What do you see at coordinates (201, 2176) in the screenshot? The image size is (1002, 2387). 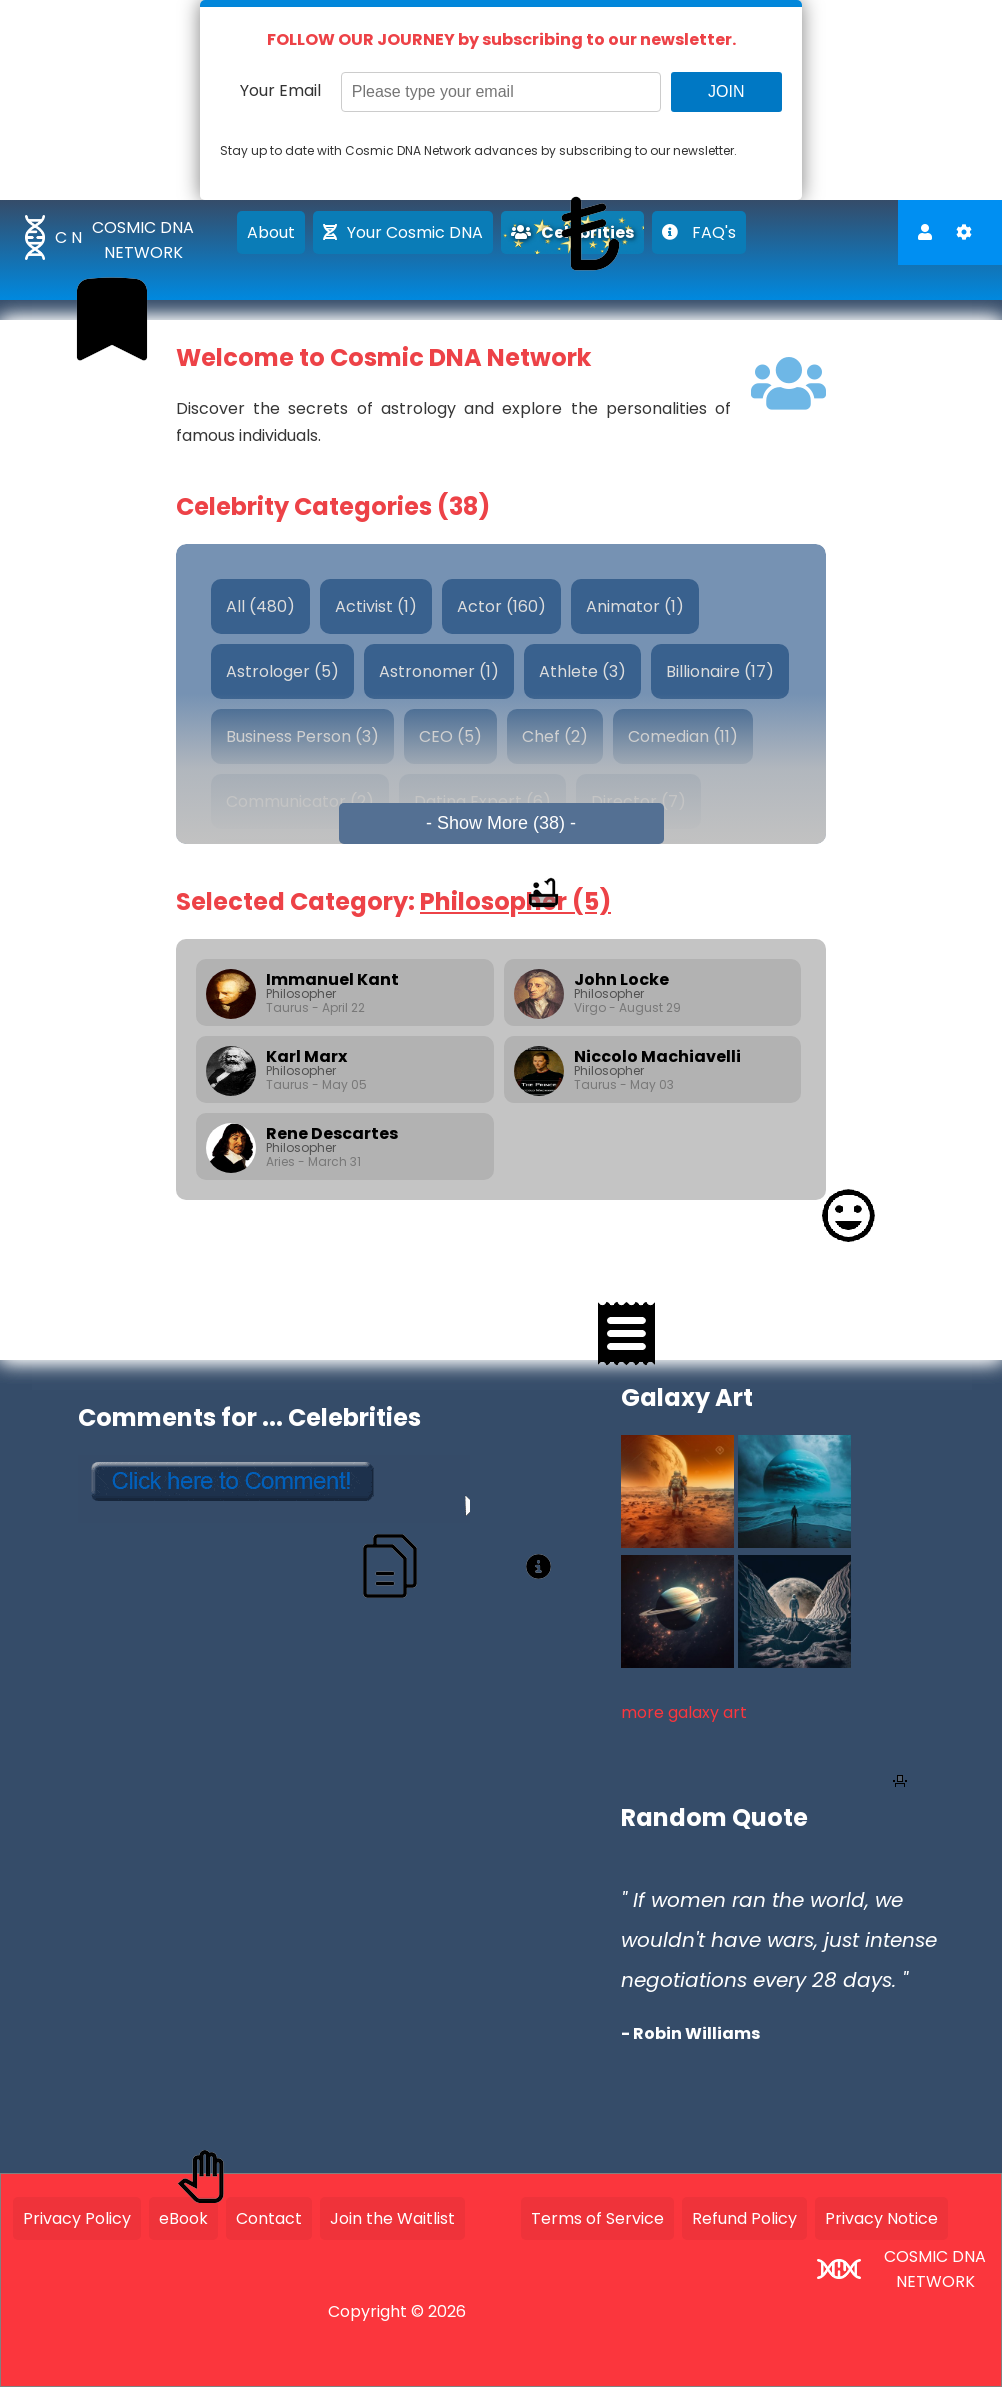 I see `stop or pause an action` at bounding box center [201, 2176].